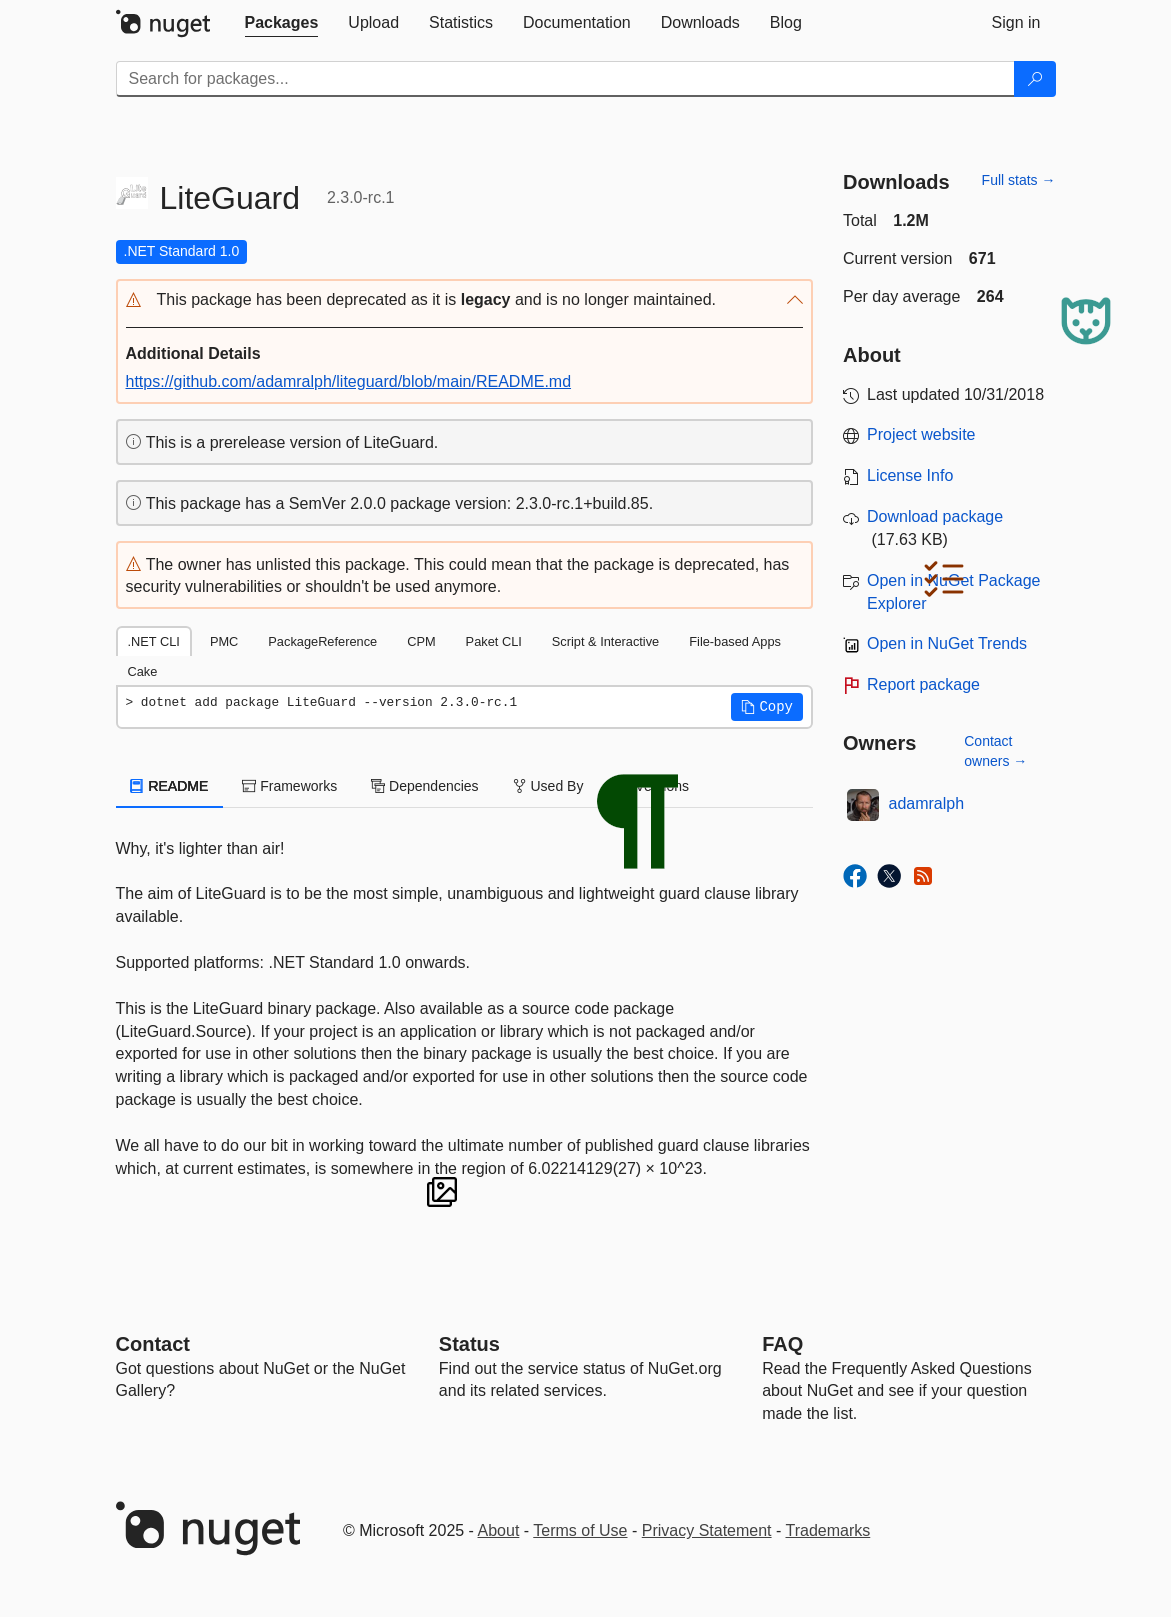 This screenshot has height=1617, width=1171. Describe the element at coordinates (1086, 320) in the screenshot. I see `view pet-related content or settings` at that location.